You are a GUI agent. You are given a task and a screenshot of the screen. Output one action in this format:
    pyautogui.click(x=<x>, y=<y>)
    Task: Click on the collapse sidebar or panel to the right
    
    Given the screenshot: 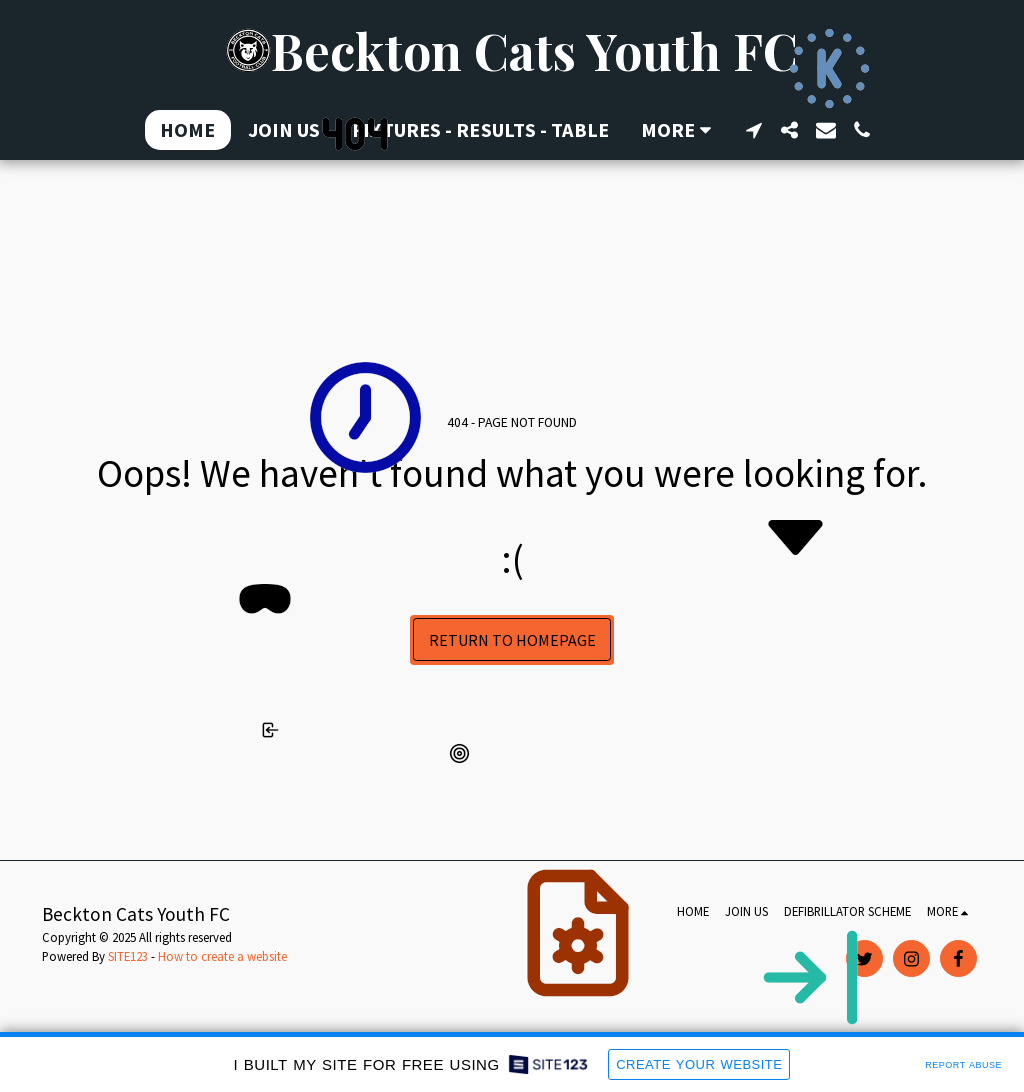 What is the action you would take?
    pyautogui.click(x=810, y=977)
    